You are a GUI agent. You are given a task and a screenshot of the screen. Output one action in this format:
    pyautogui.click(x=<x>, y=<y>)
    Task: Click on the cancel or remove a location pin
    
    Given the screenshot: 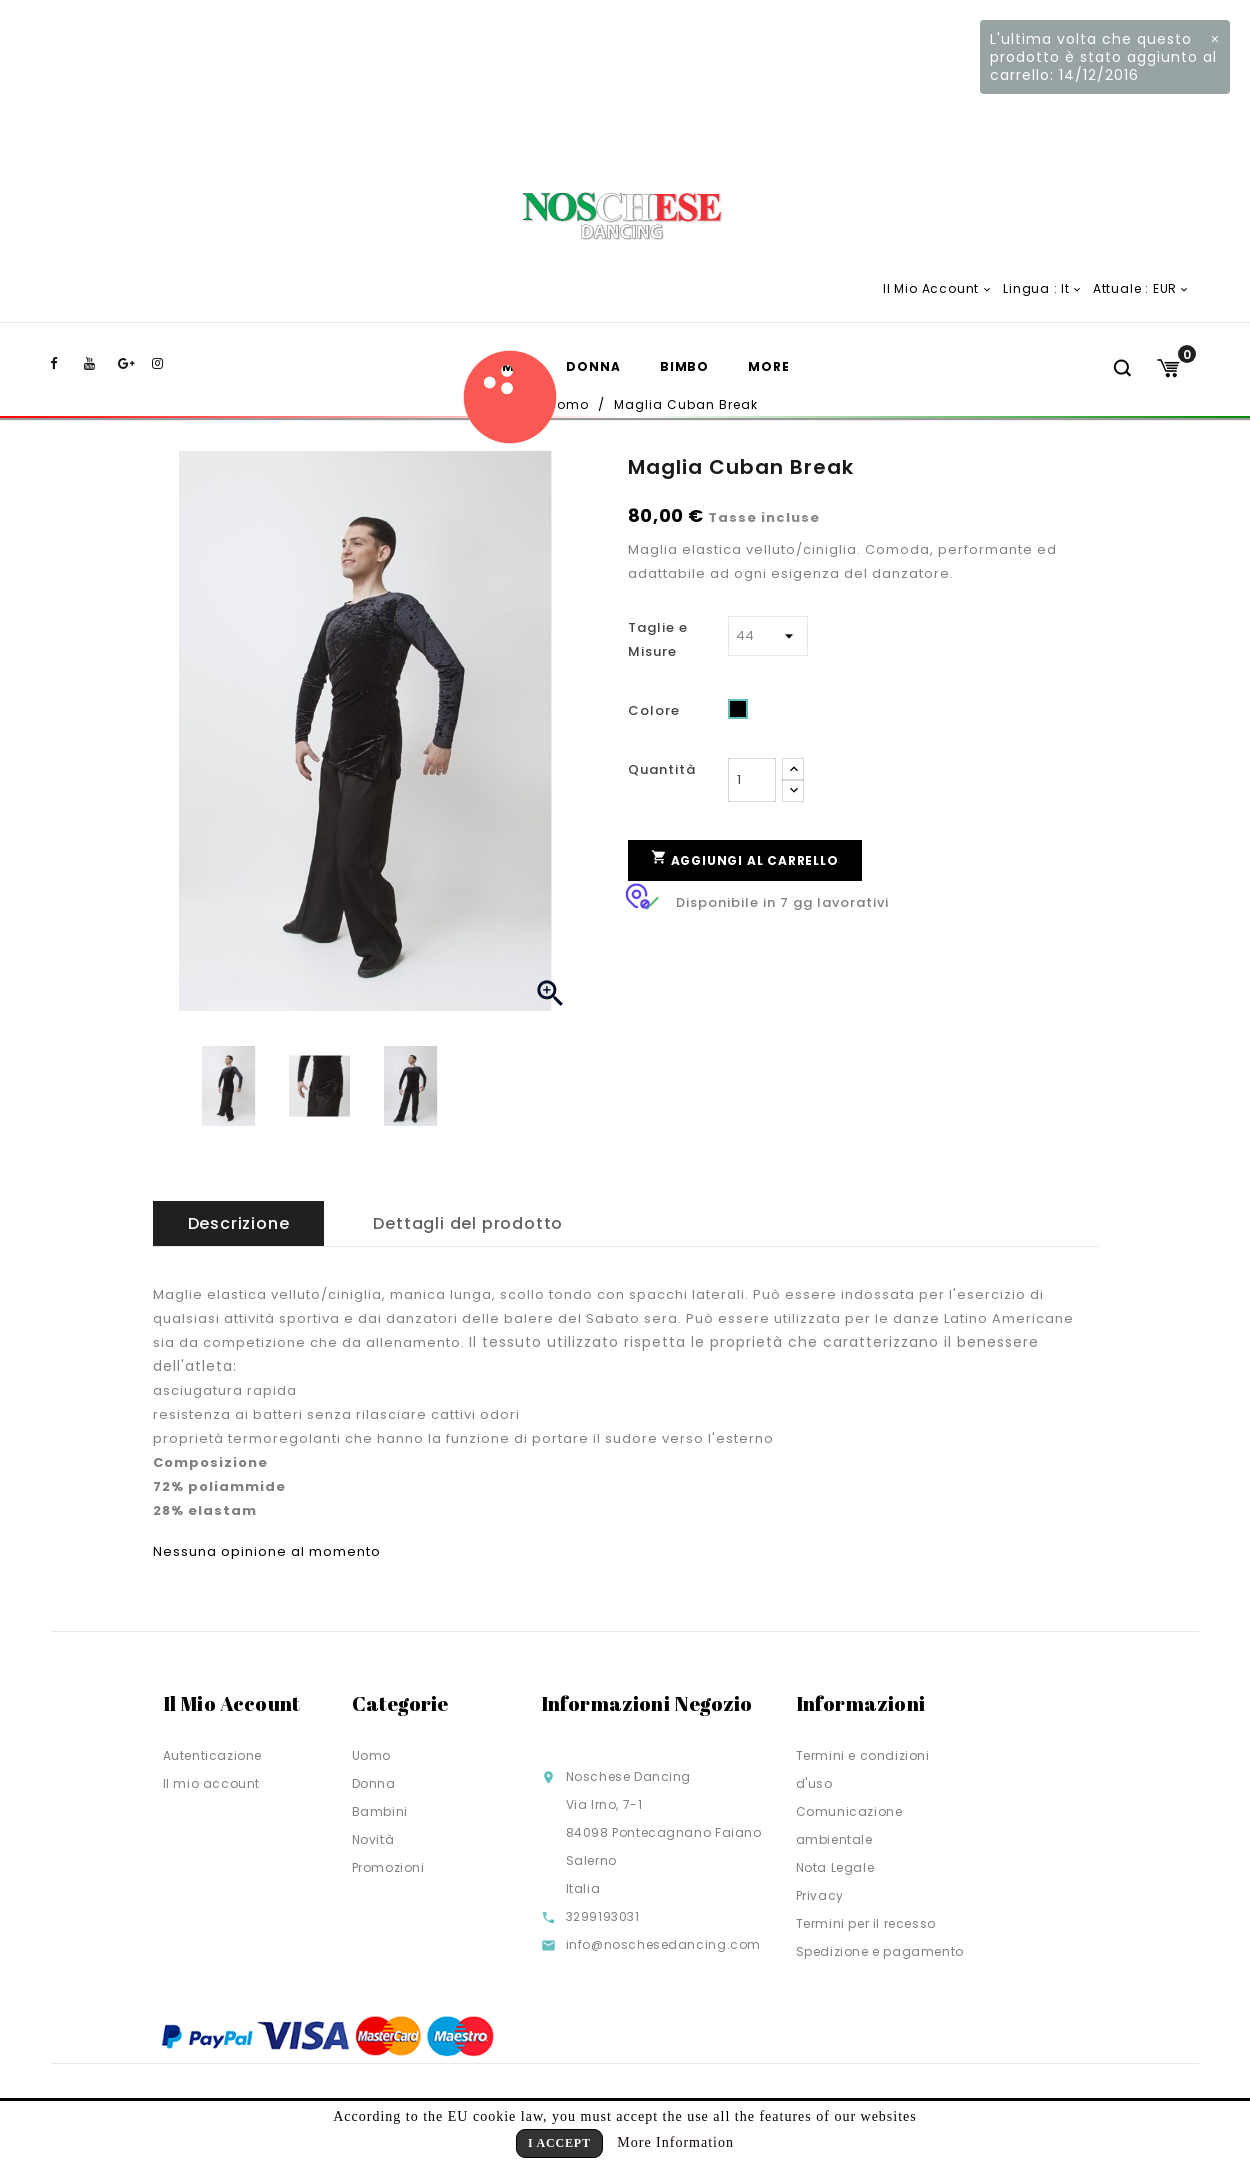 What is the action you would take?
    pyautogui.click(x=636, y=895)
    